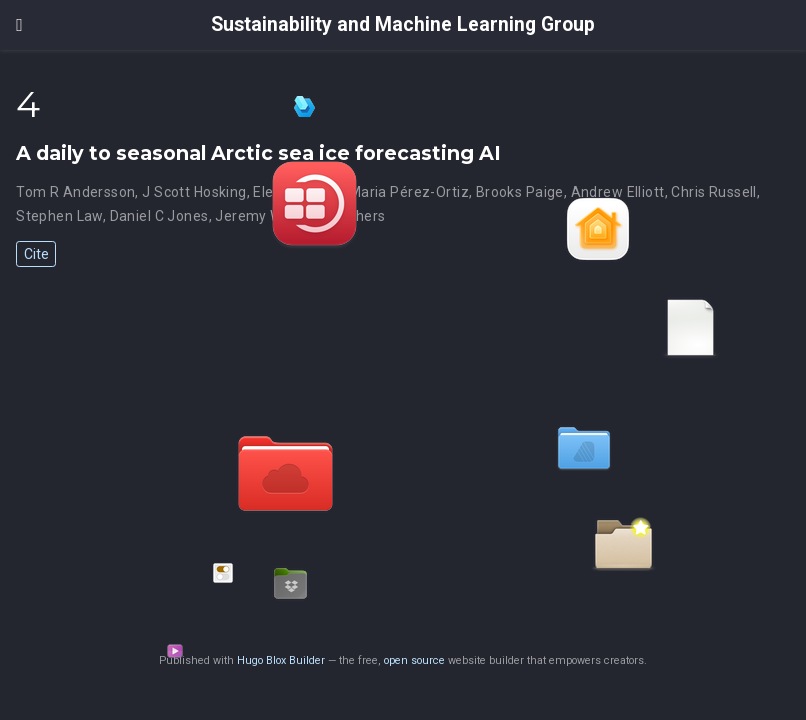 This screenshot has width=806, height=720. What do you see at coordinates (691, 327) in the screenshot?
I see `a text or document file preview` at bounding box center [691, 327].